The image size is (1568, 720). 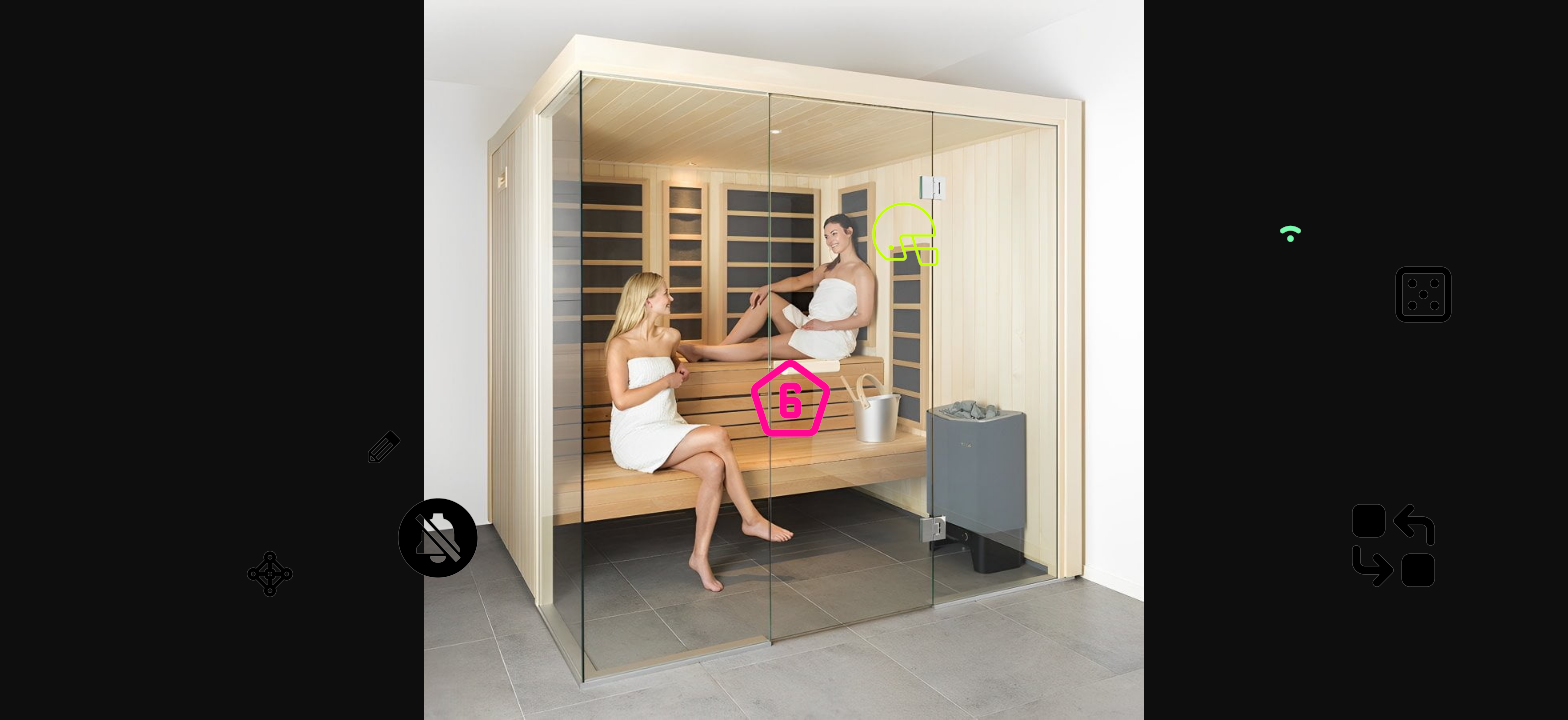 What do you see at coordinates (438, 538) in the screenshot?
I see `mute notifications` at bounding box center [438, 538].